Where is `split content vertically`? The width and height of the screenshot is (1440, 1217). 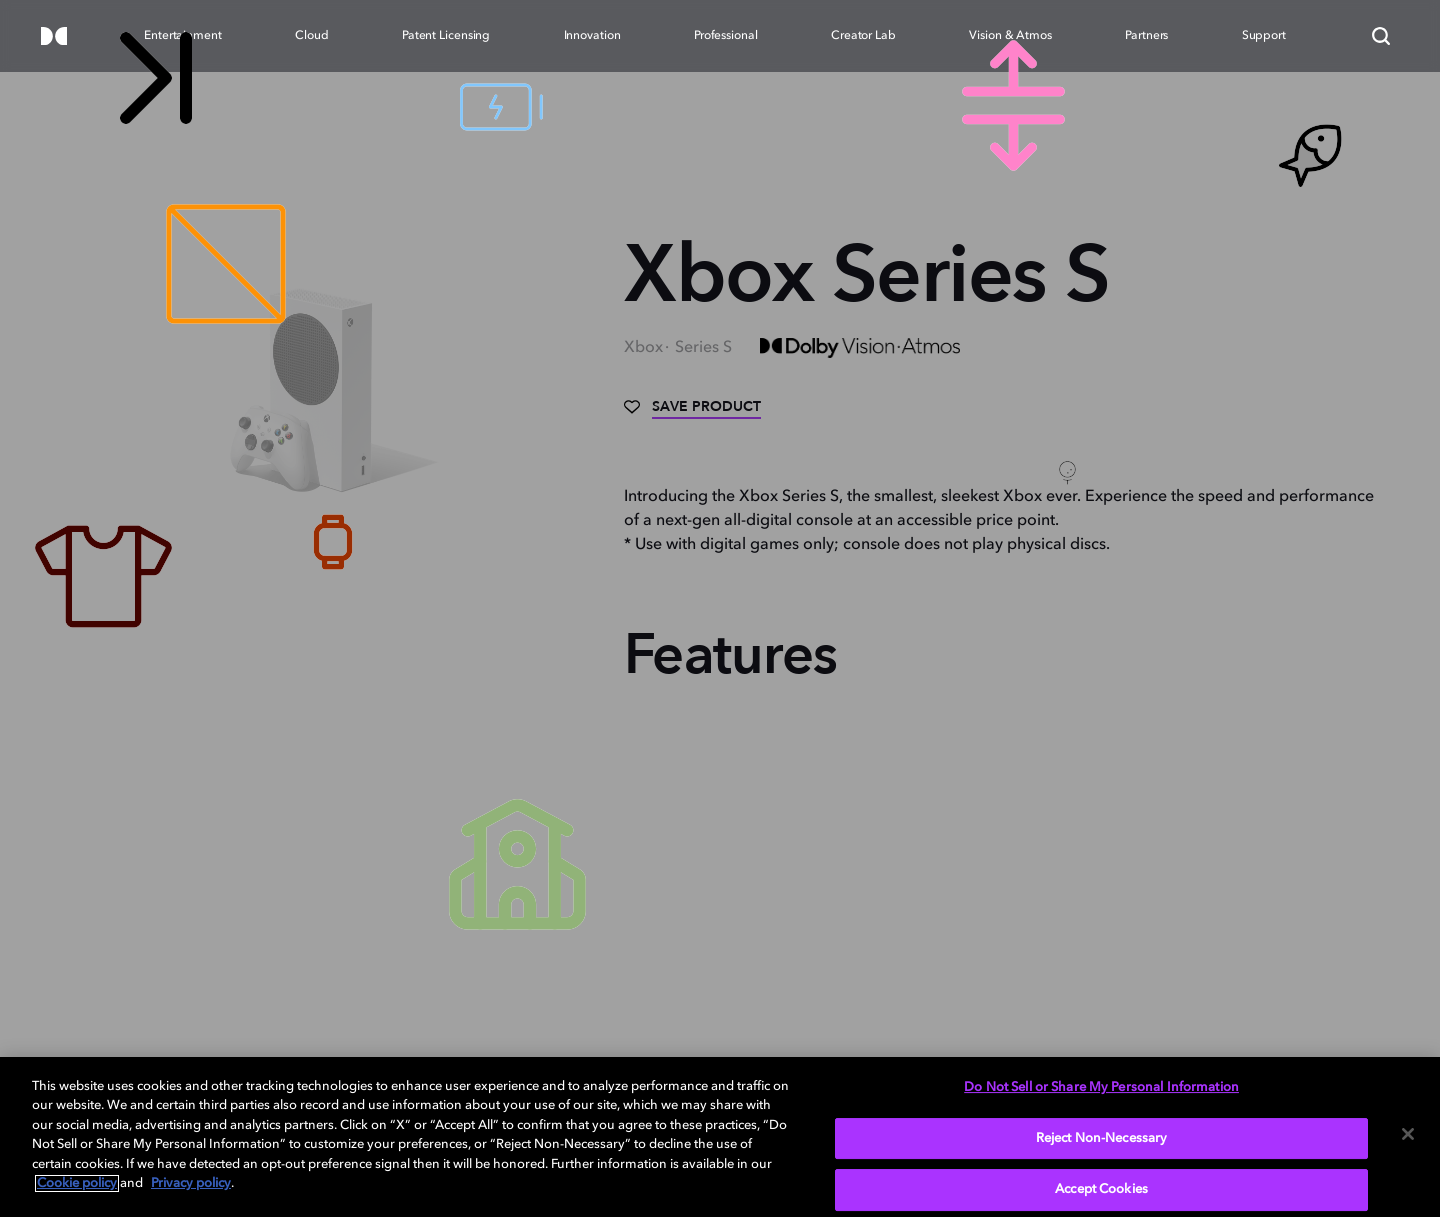 split content vertically is located at coordinates (1013, 105).